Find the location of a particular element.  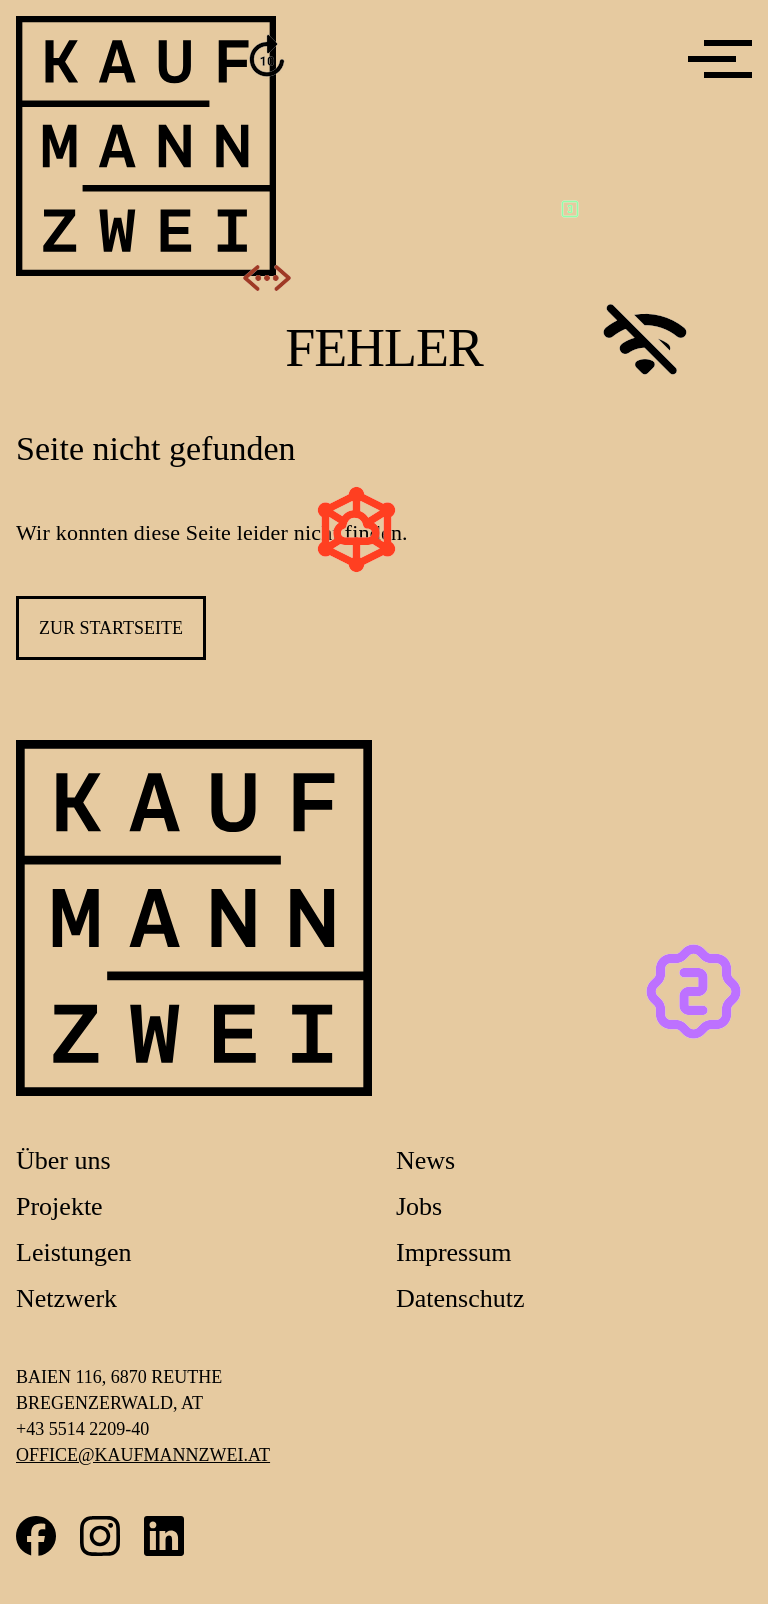

code is currently processing or compiling is located at coordinates (267, 278).